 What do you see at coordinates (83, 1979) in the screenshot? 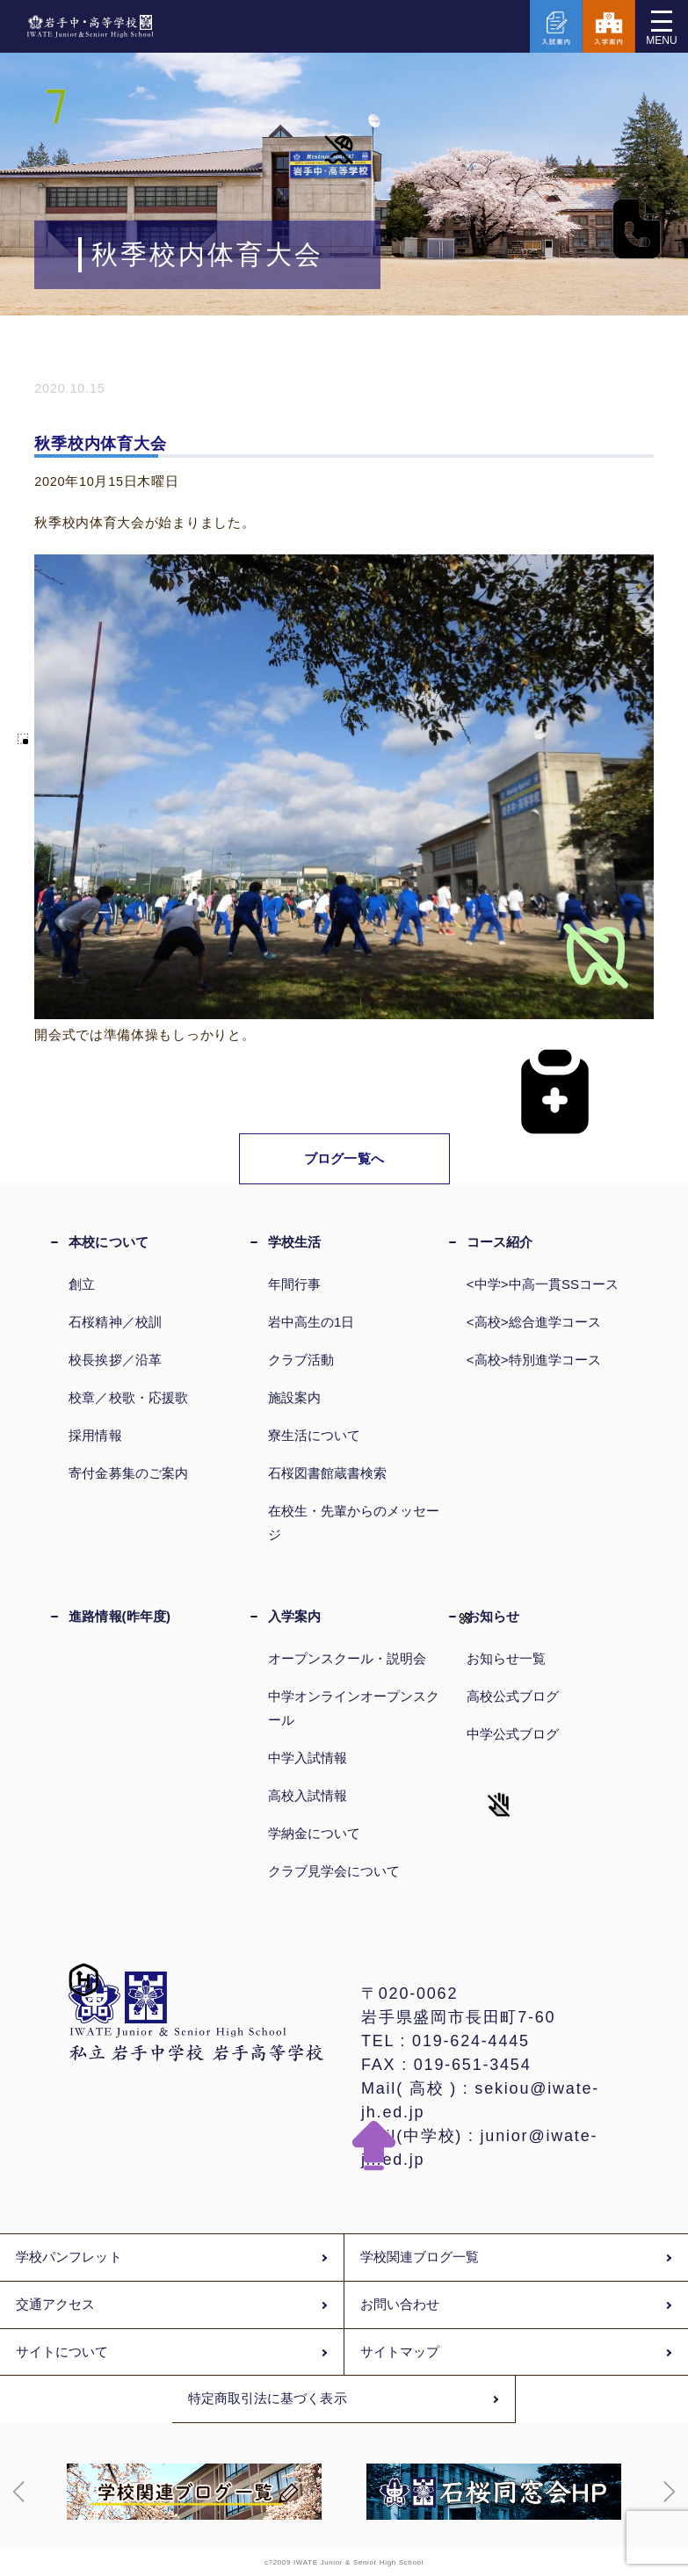
I see `visit HackerRank coding platform` at bounding box center [83, 1979].